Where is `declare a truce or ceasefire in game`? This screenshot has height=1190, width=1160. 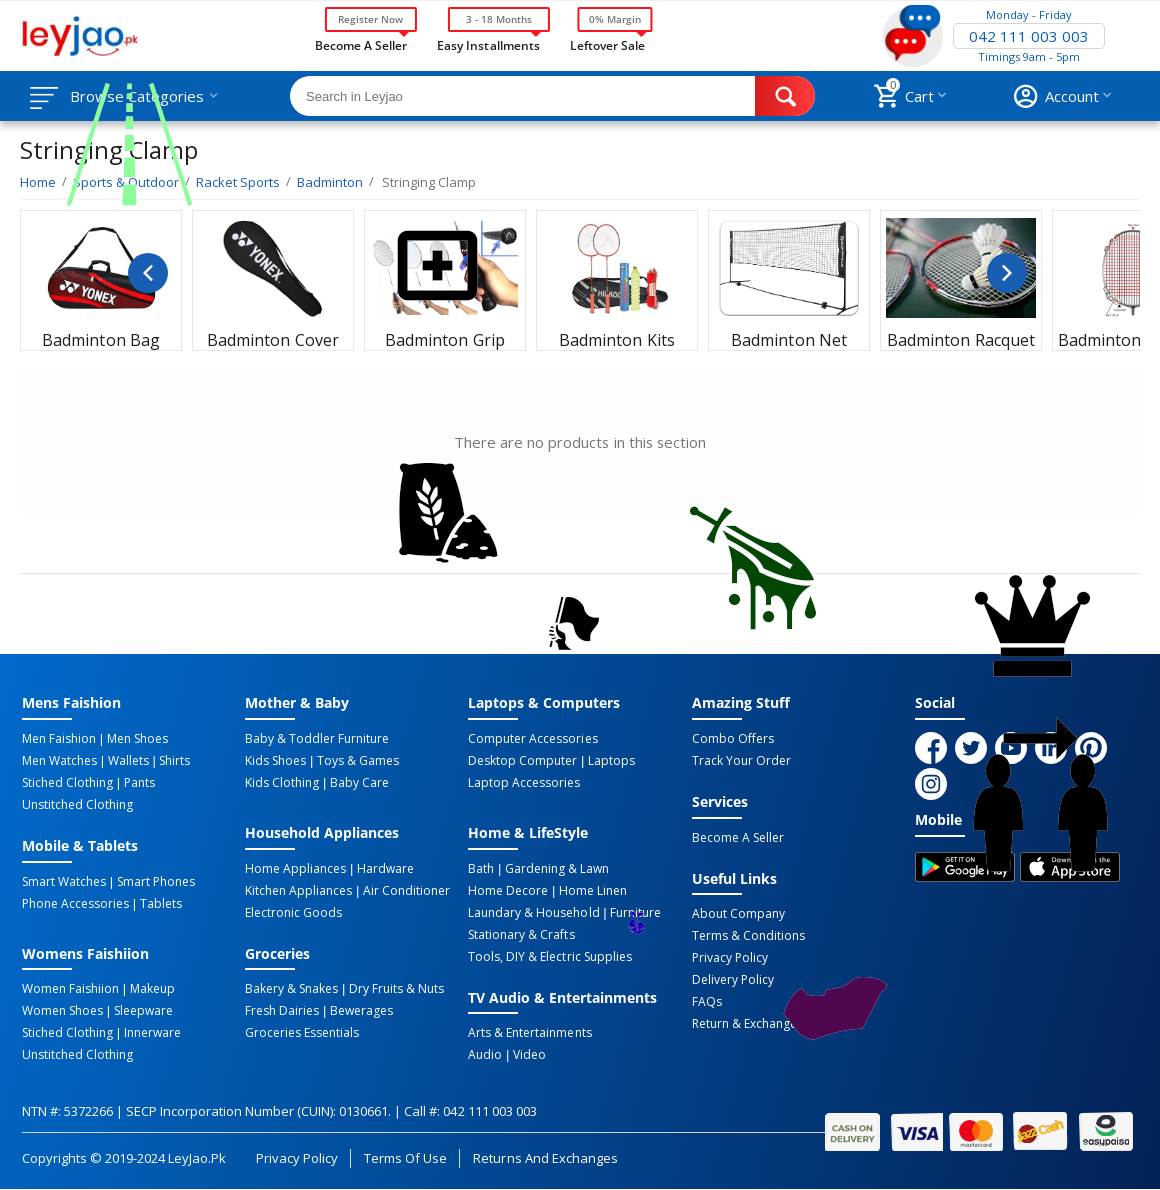 declare a truce or ceasefire in game is located at coordinates (574, 623).